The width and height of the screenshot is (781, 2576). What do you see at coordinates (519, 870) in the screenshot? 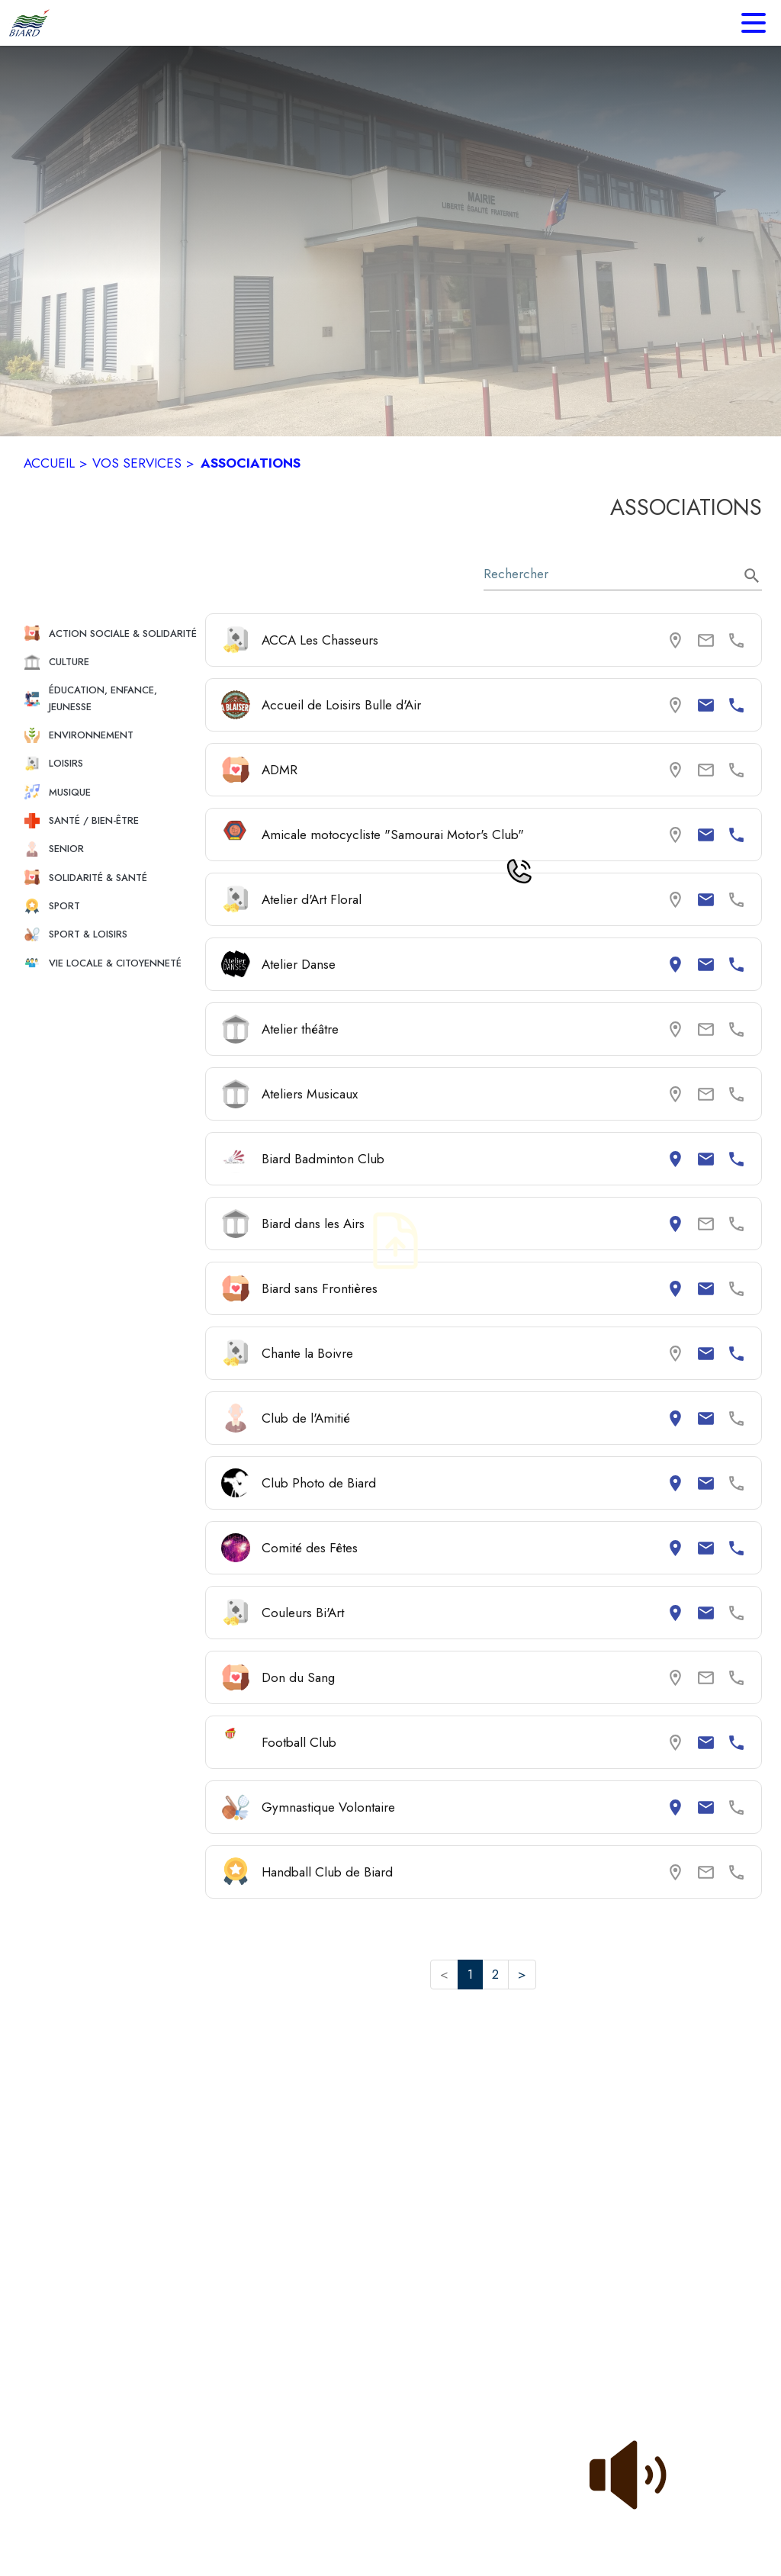
I see `make a phone call` at bounding box center [519, 870].